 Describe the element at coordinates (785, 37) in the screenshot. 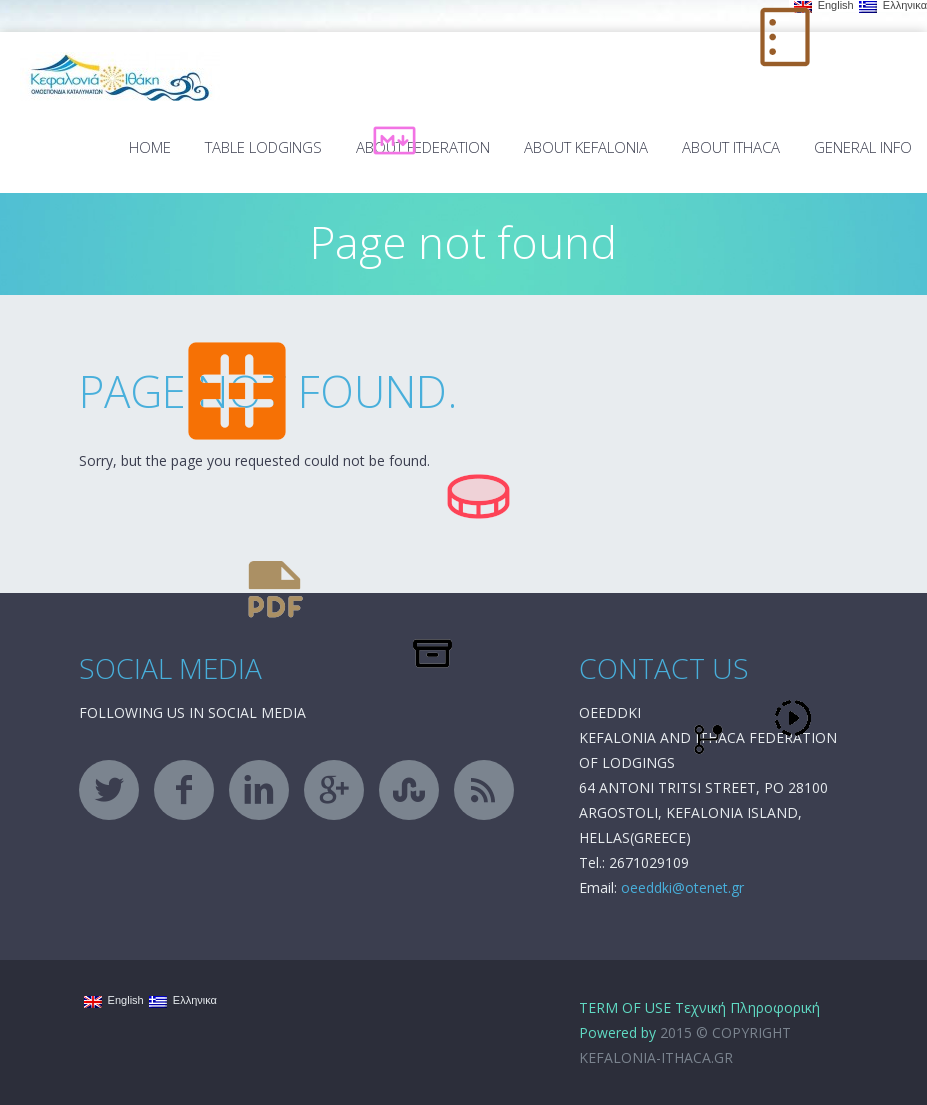

I see `view screenplay or script documents` at that location.